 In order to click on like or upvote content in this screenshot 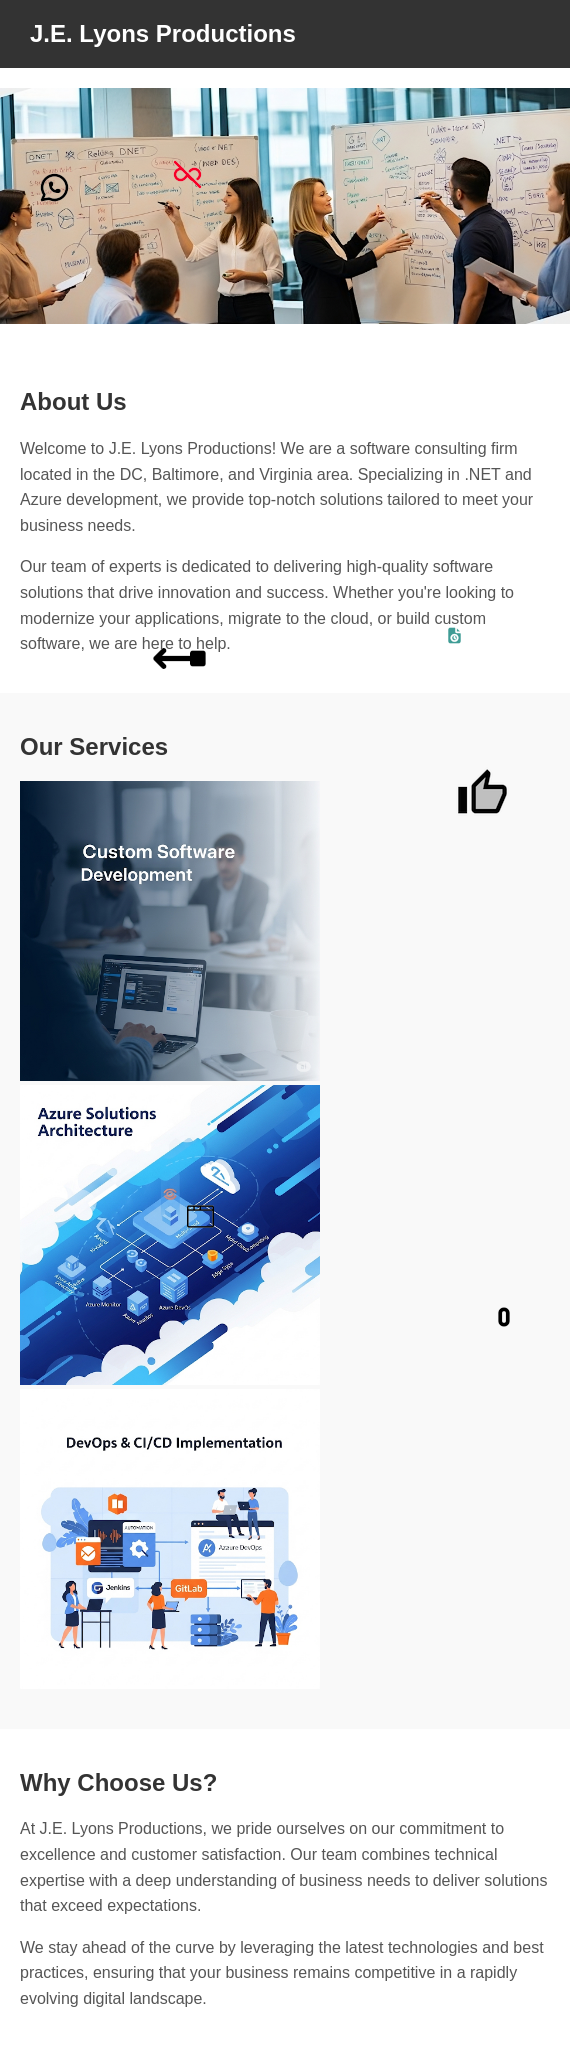, I will do `click(482, 793)`.